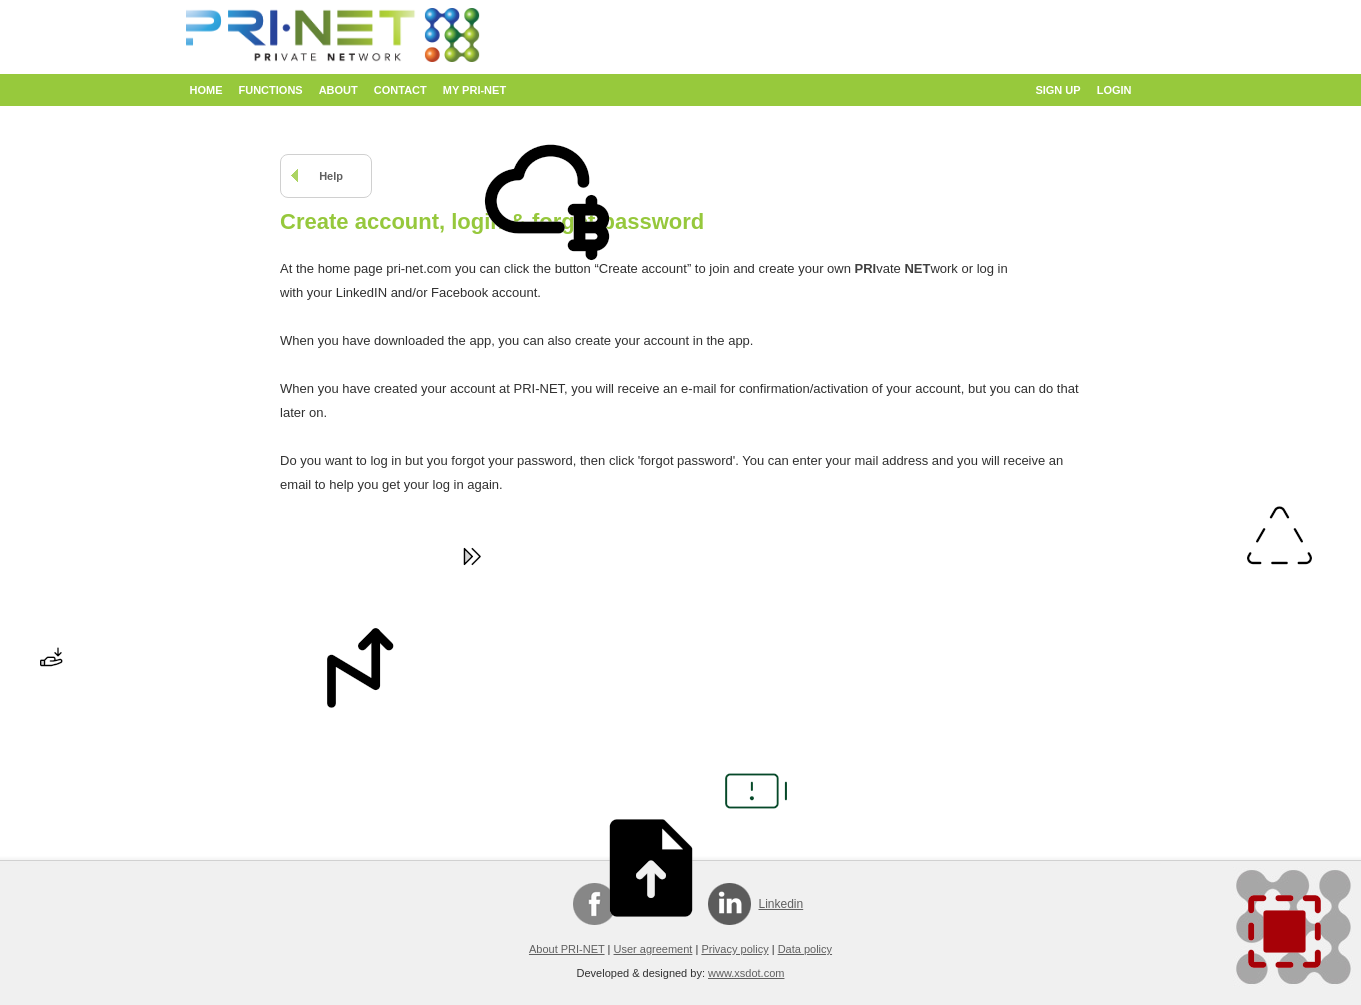 The width and height of the screenshot is (1361, 1005). Describe the element at coordinates (1279, 536) in the screenshot. I see `indicates incomplete or pending status` at that location.